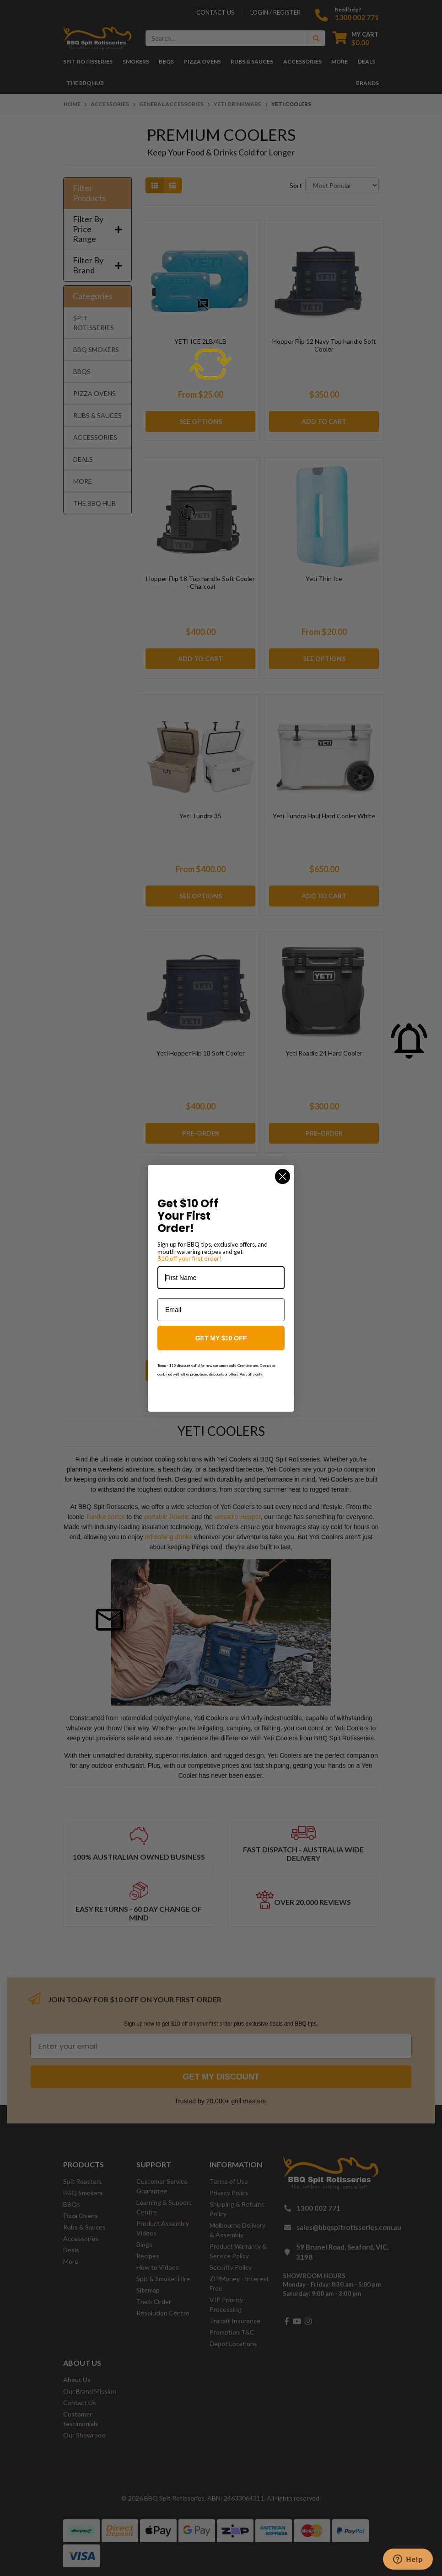 This screenshot has height=2576, width=442. What do you see at coordinates (409, 1040) in the screenshot?
I see `indicates new or active notifications` at bounding box center [409, 1040].